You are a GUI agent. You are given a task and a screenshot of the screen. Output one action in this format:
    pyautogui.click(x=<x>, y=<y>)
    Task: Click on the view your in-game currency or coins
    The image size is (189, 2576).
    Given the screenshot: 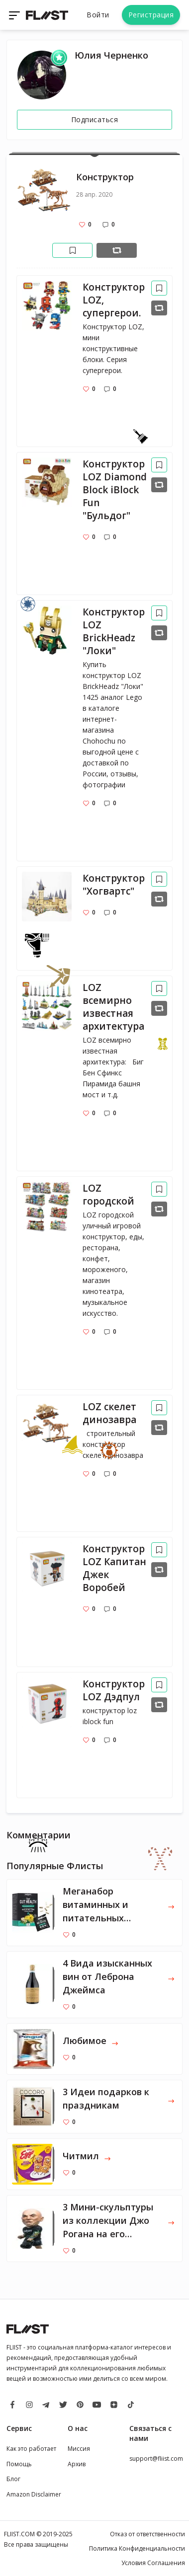 What is the action you would take?
    pyautogui.click(x=109, y=1450)
    